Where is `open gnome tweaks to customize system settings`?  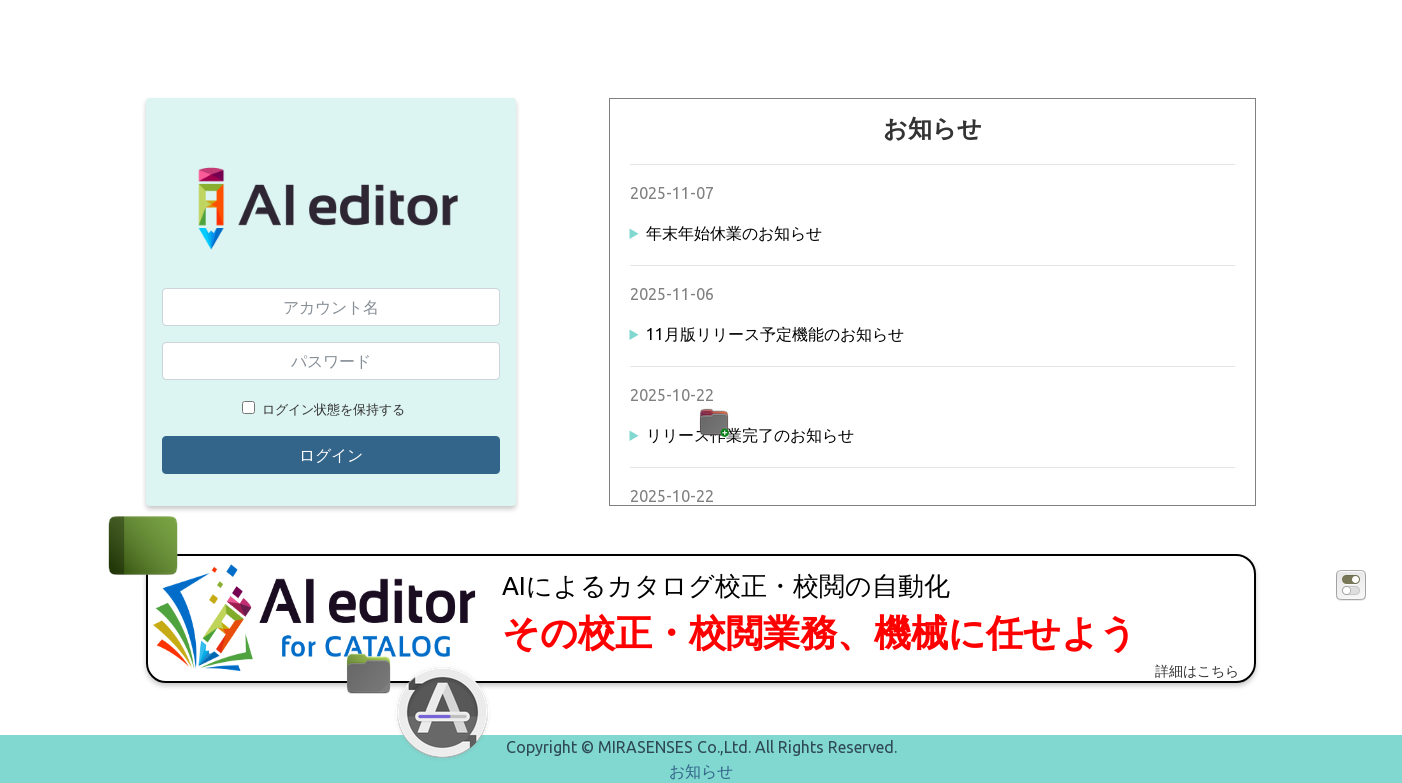 open gnome tweaks to customize system settings is located at coordinates (1351, 585).